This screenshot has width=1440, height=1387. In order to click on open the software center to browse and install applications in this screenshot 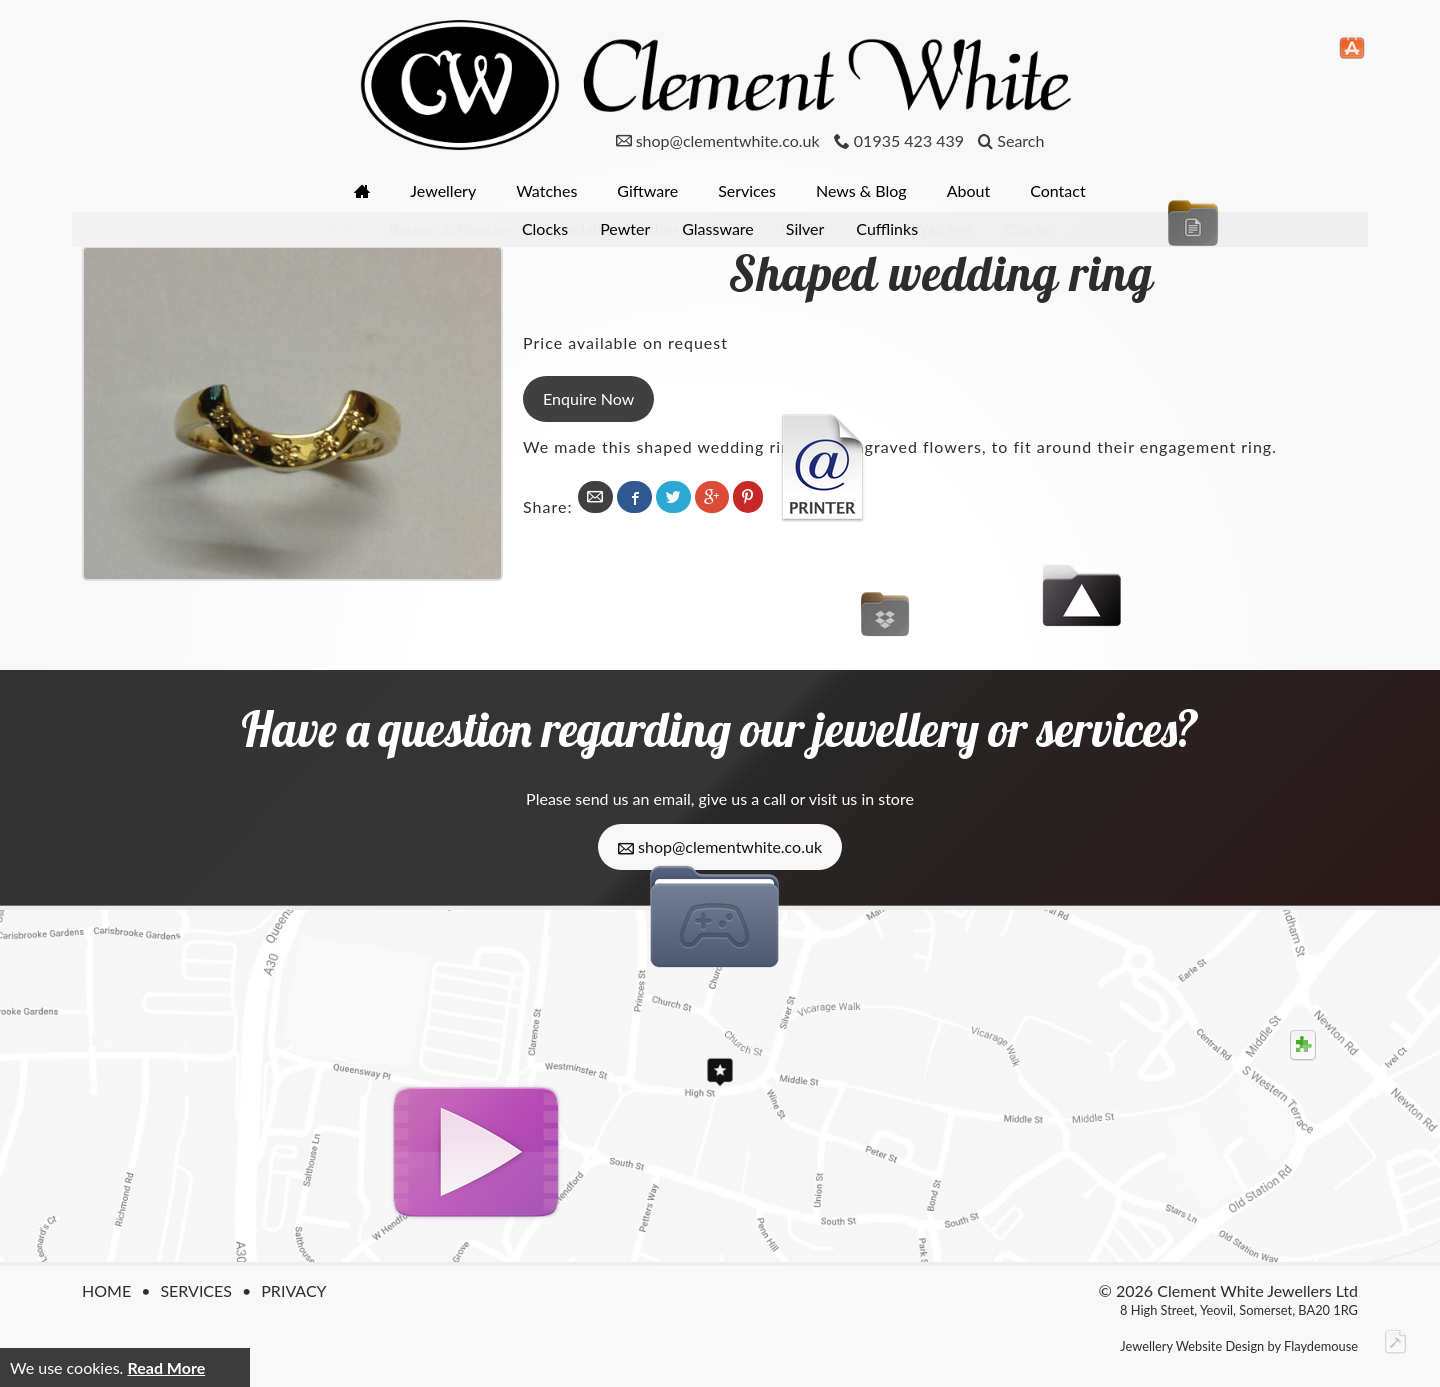, I will do `click(1352, 48)`.